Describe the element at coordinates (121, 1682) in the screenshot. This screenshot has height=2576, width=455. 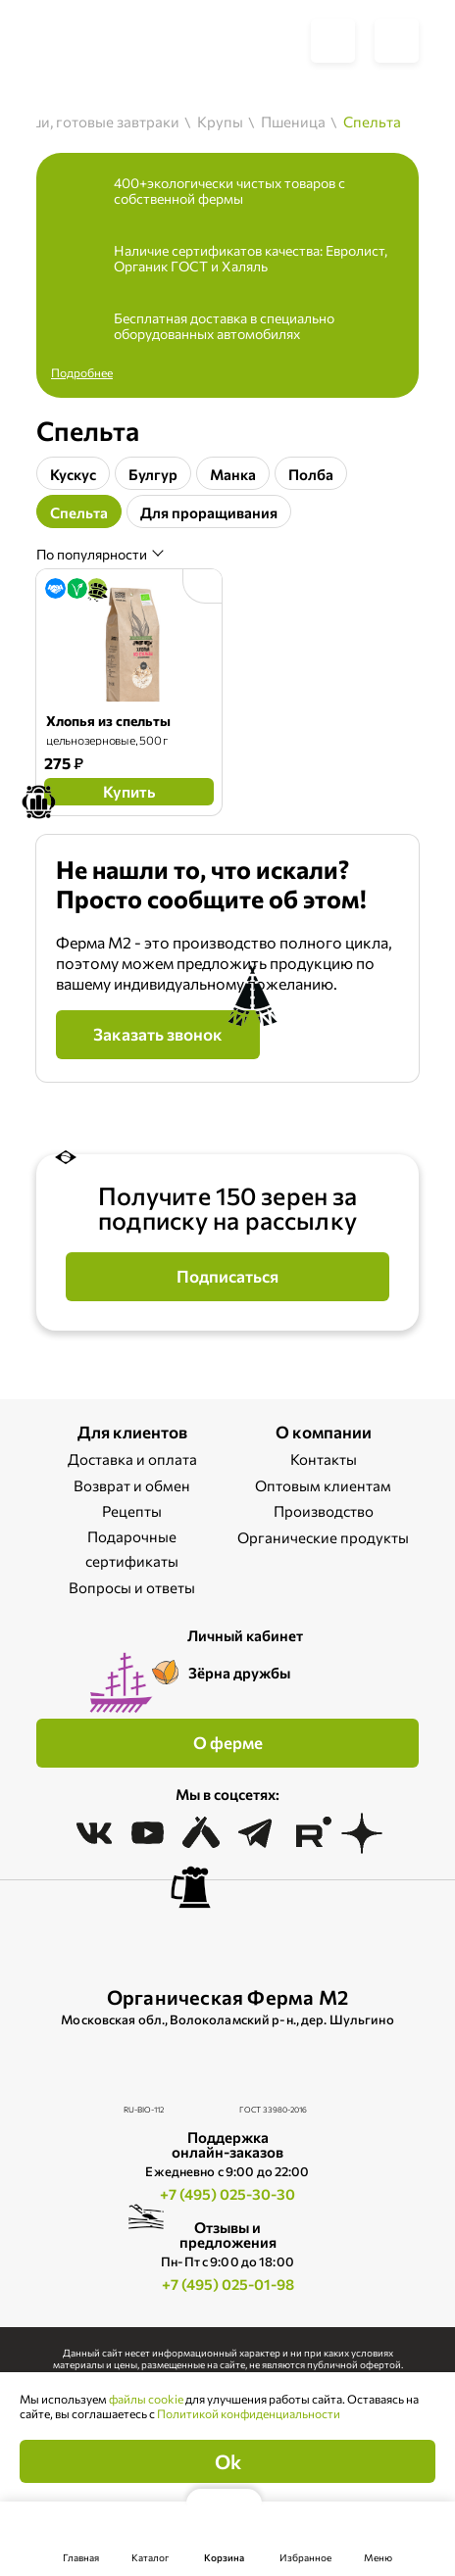
I see `select galley ship unit in strategy game` at that location.